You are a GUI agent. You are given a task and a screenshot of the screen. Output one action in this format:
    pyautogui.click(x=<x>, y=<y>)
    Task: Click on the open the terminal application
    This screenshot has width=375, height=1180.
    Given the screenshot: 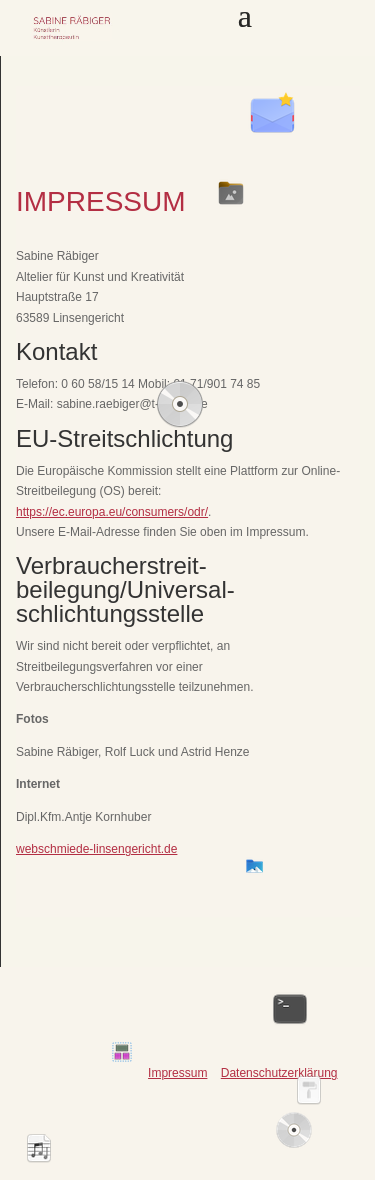 What is the action you would take?
    pyautogui.click(x=290, y=1009)
    